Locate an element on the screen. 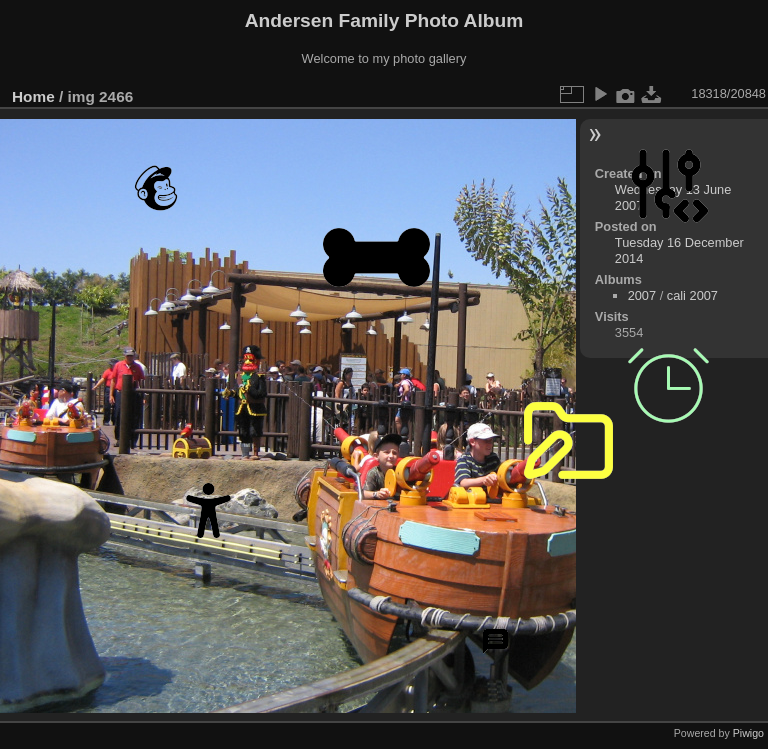  adjust code editor settings is located at coordinates (666, 184).